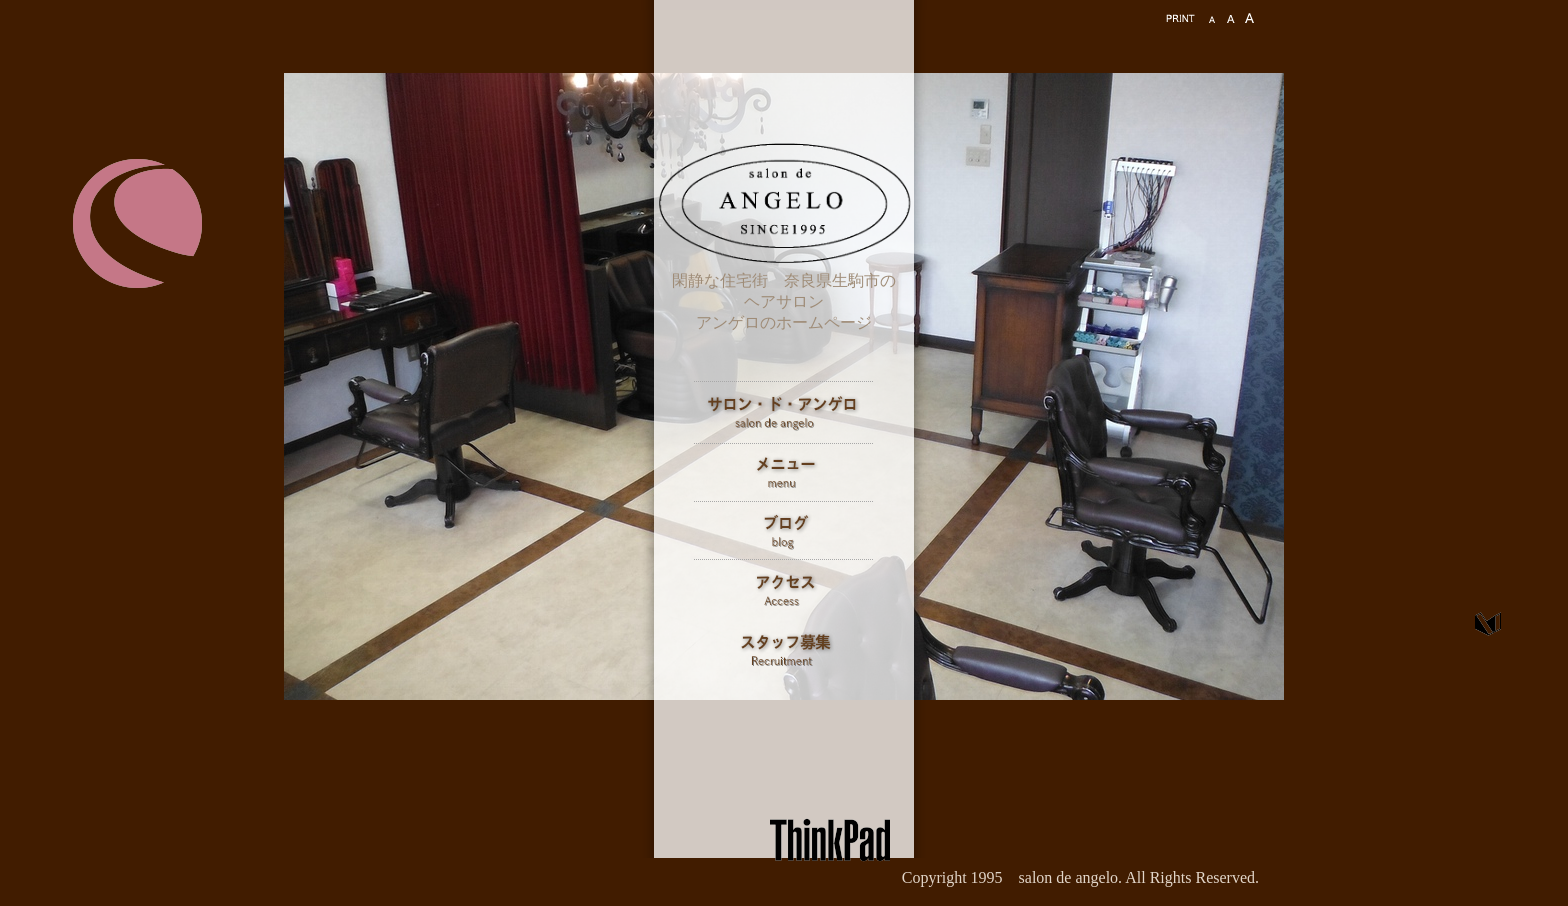 The width and height of the screenshot is (1568, 906). Describe the element at coordinates (1488, 624) in the screenshot. I see `visit Material for MkDocs documentation` at that location.